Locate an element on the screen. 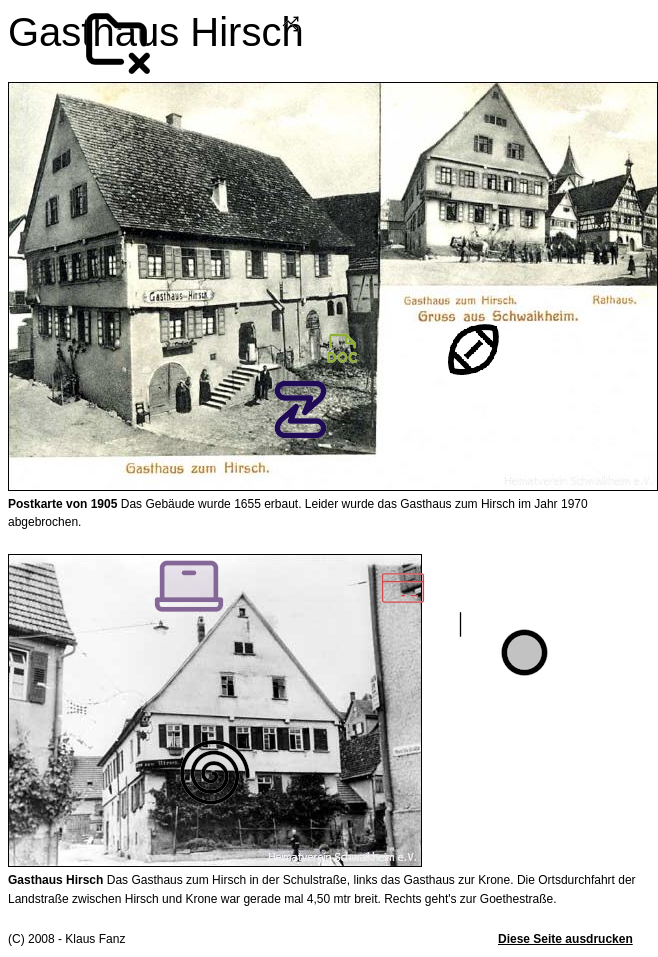 Image resolution: width=658 pixels, height=957 pixels. view sports scores and updates is located at coordinates (473, 349).